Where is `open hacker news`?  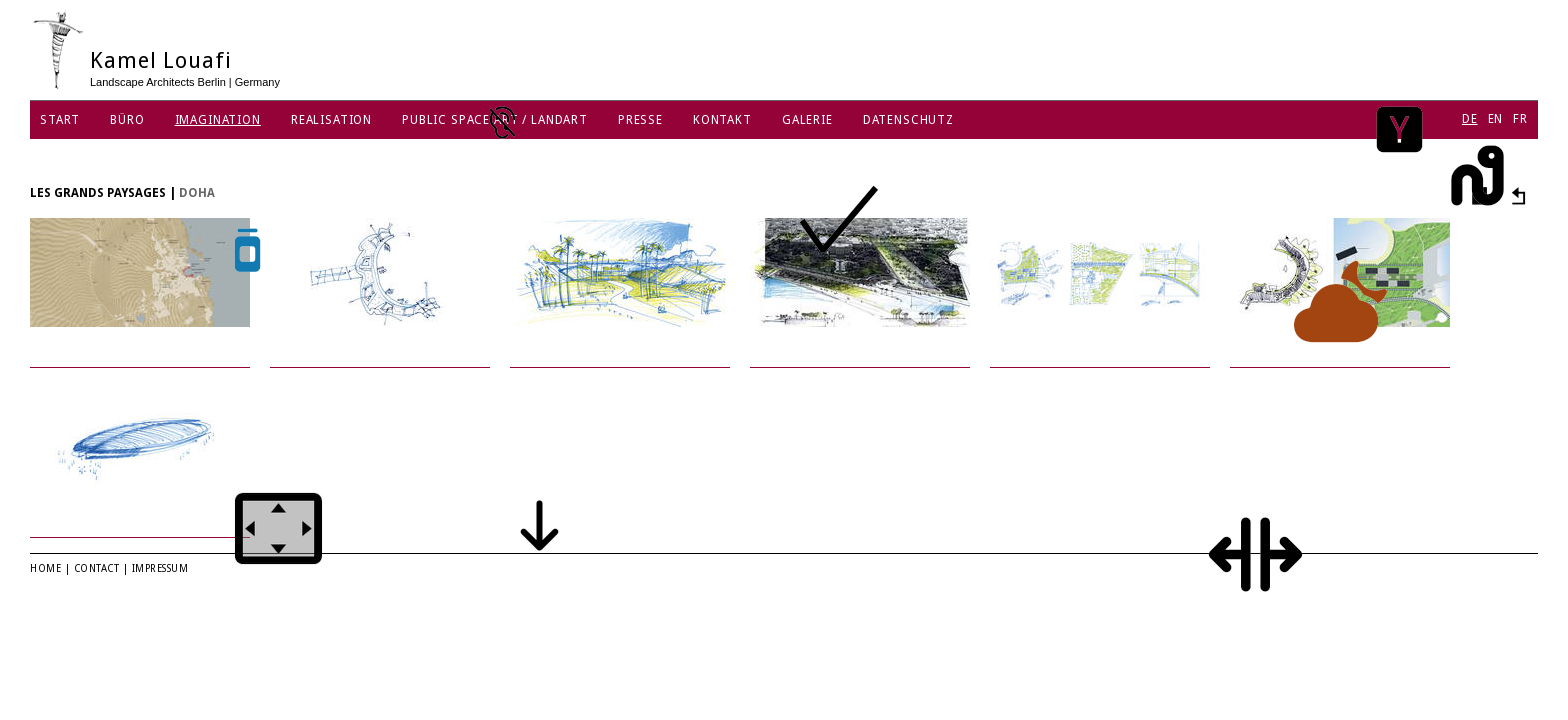
open hacker news is located at coordinates (1399, 129).